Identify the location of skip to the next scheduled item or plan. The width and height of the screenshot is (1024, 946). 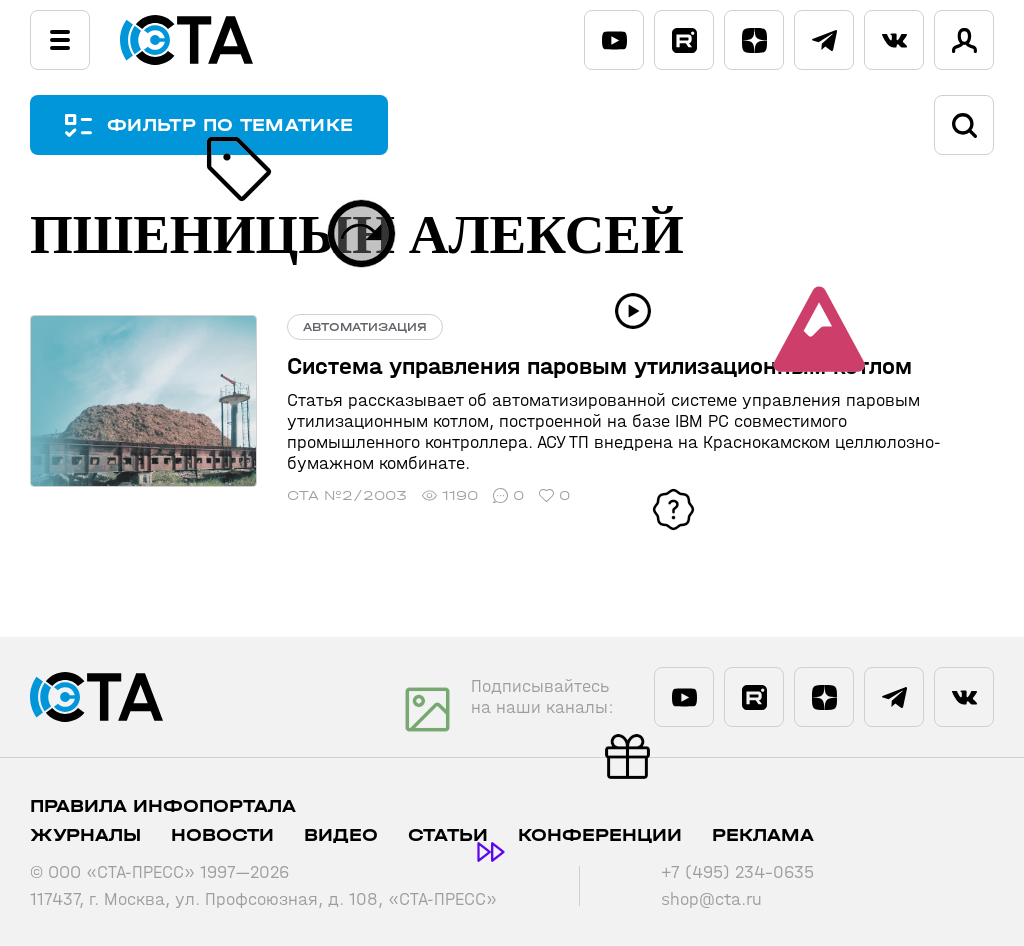
(361, 233).